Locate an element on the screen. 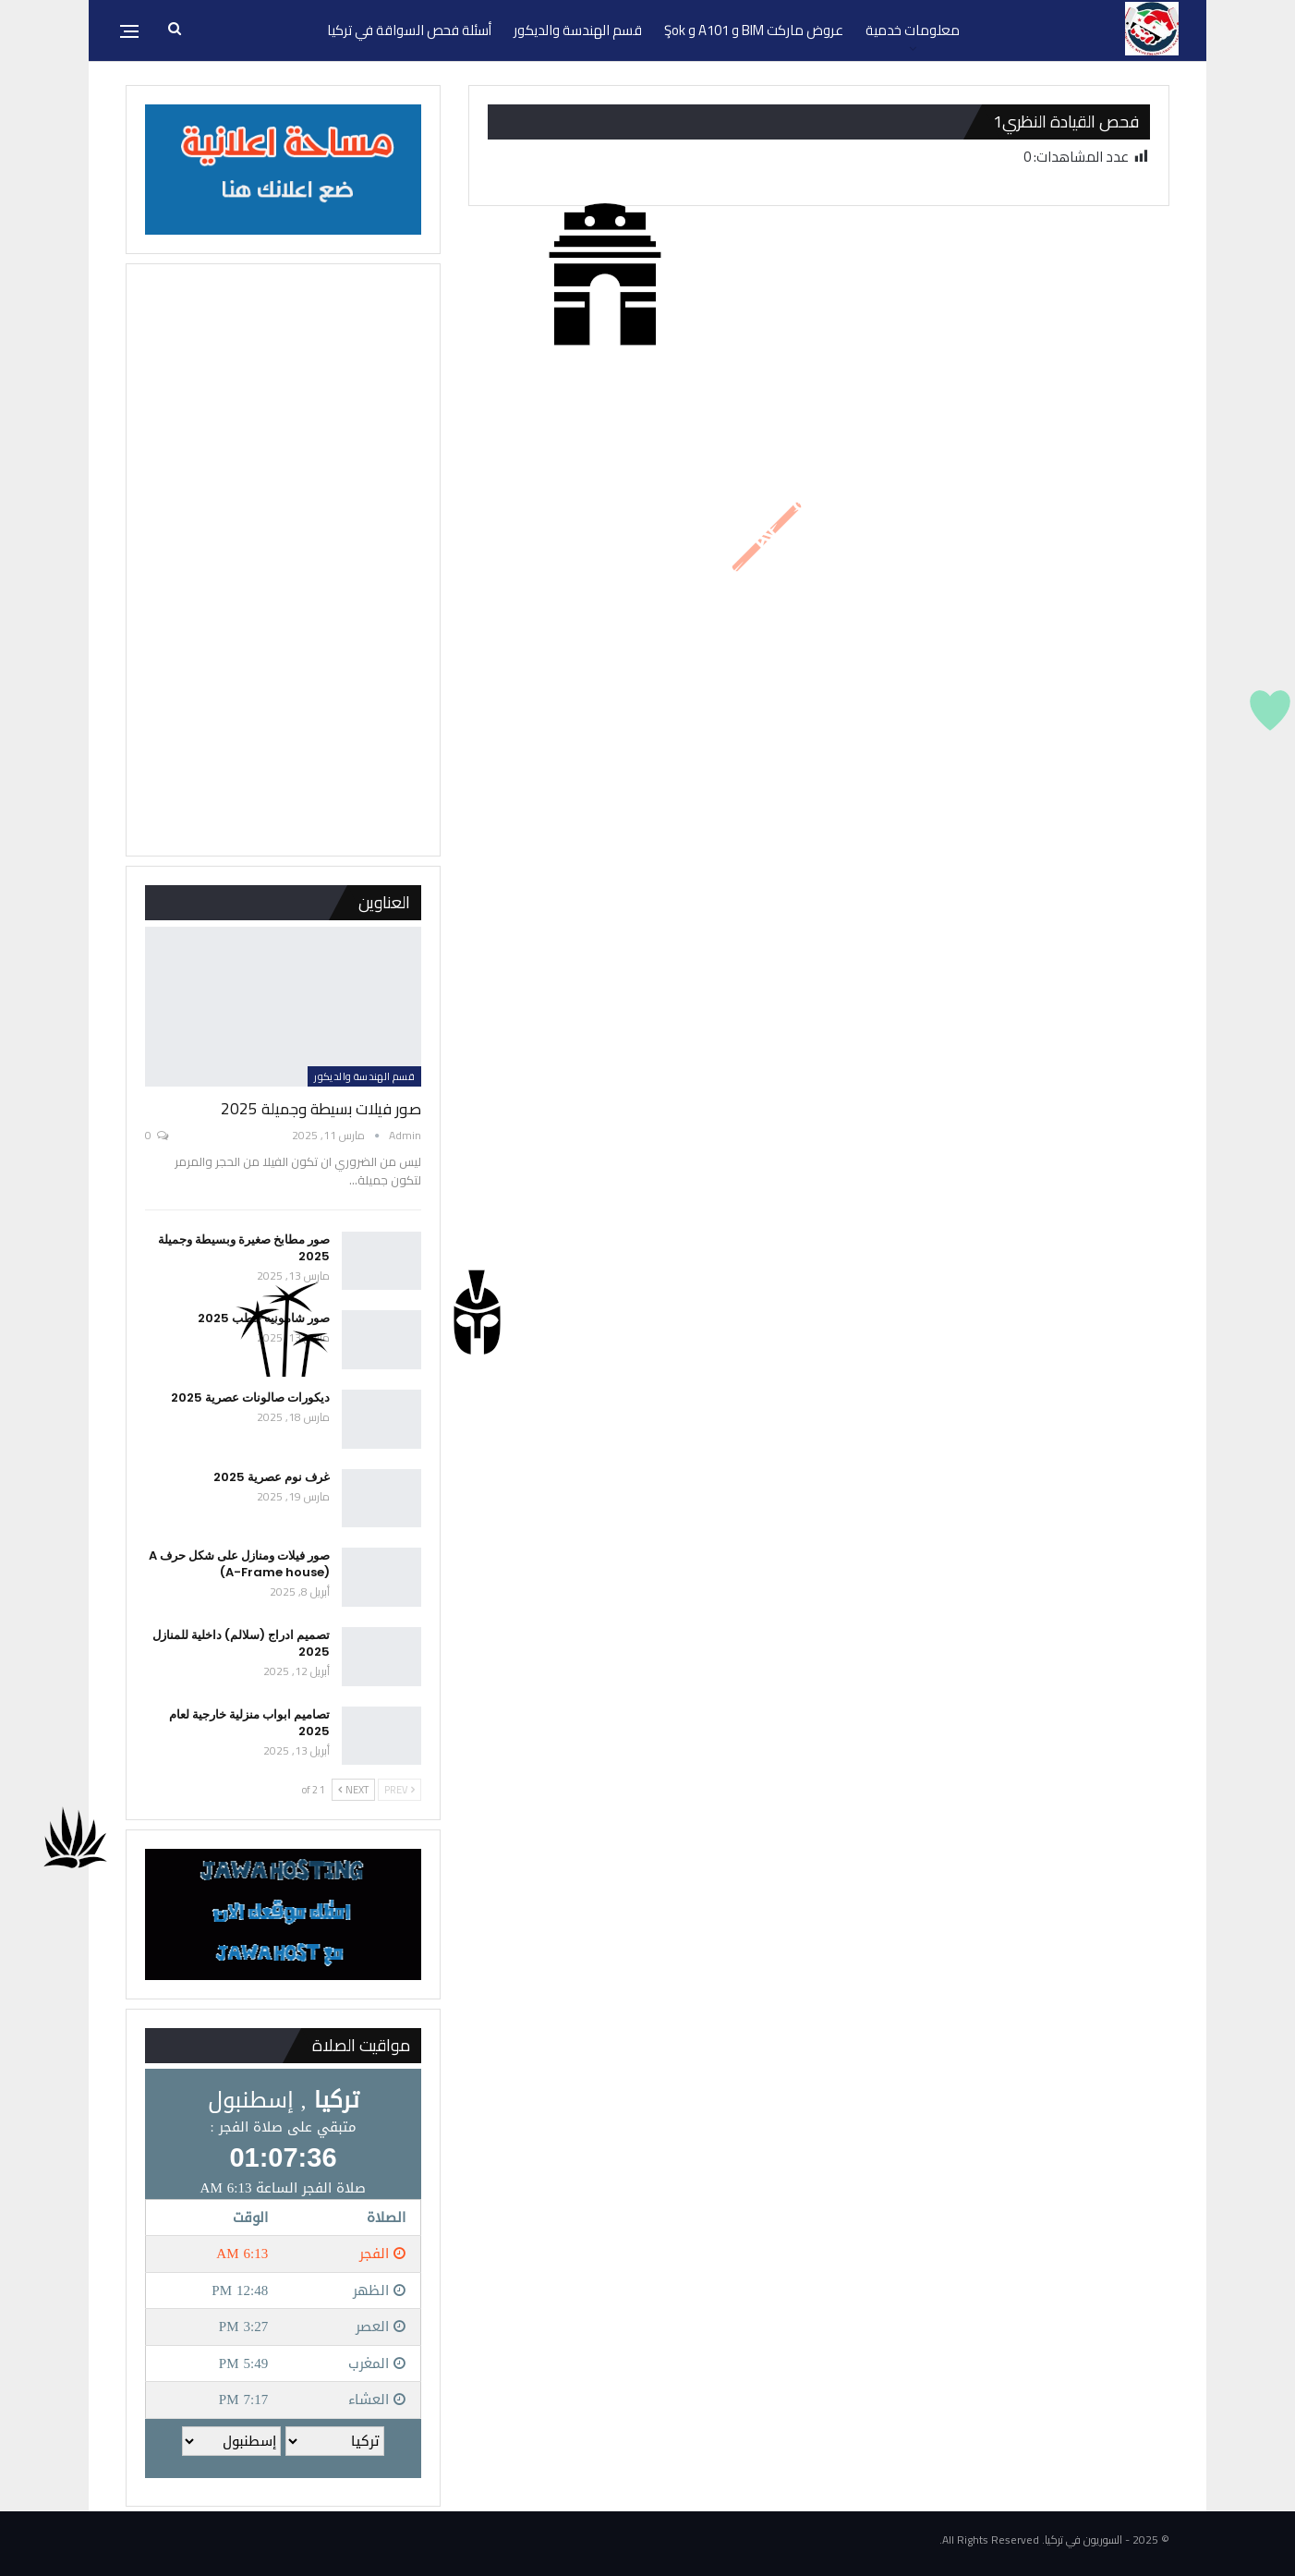  select warrior or knight character class is located at coordinates (477, 1312).